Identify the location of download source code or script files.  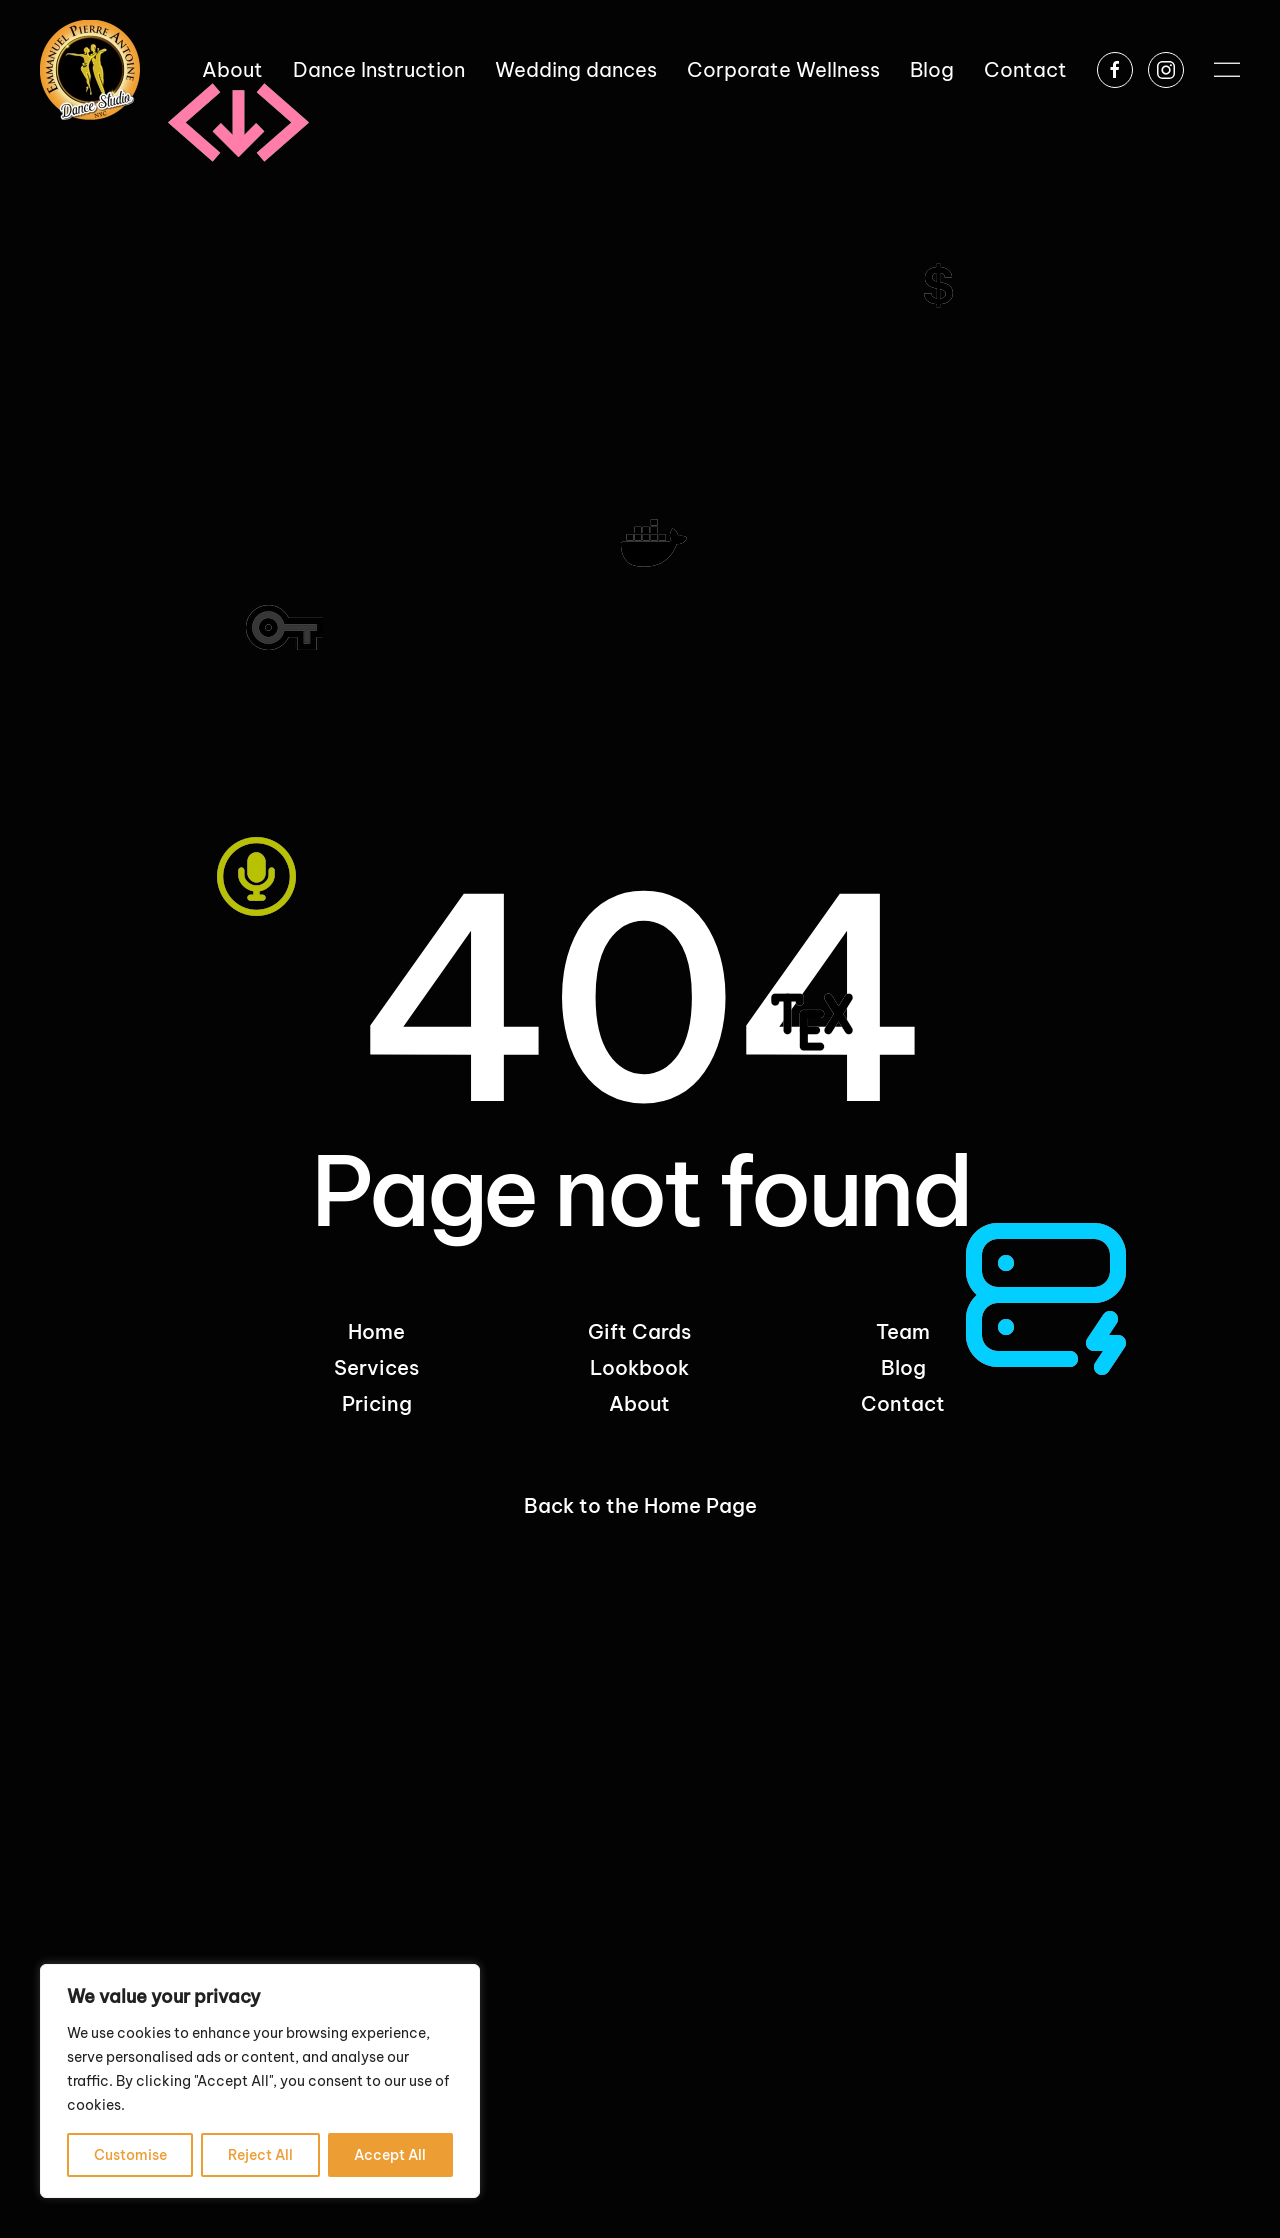
(238, 122).